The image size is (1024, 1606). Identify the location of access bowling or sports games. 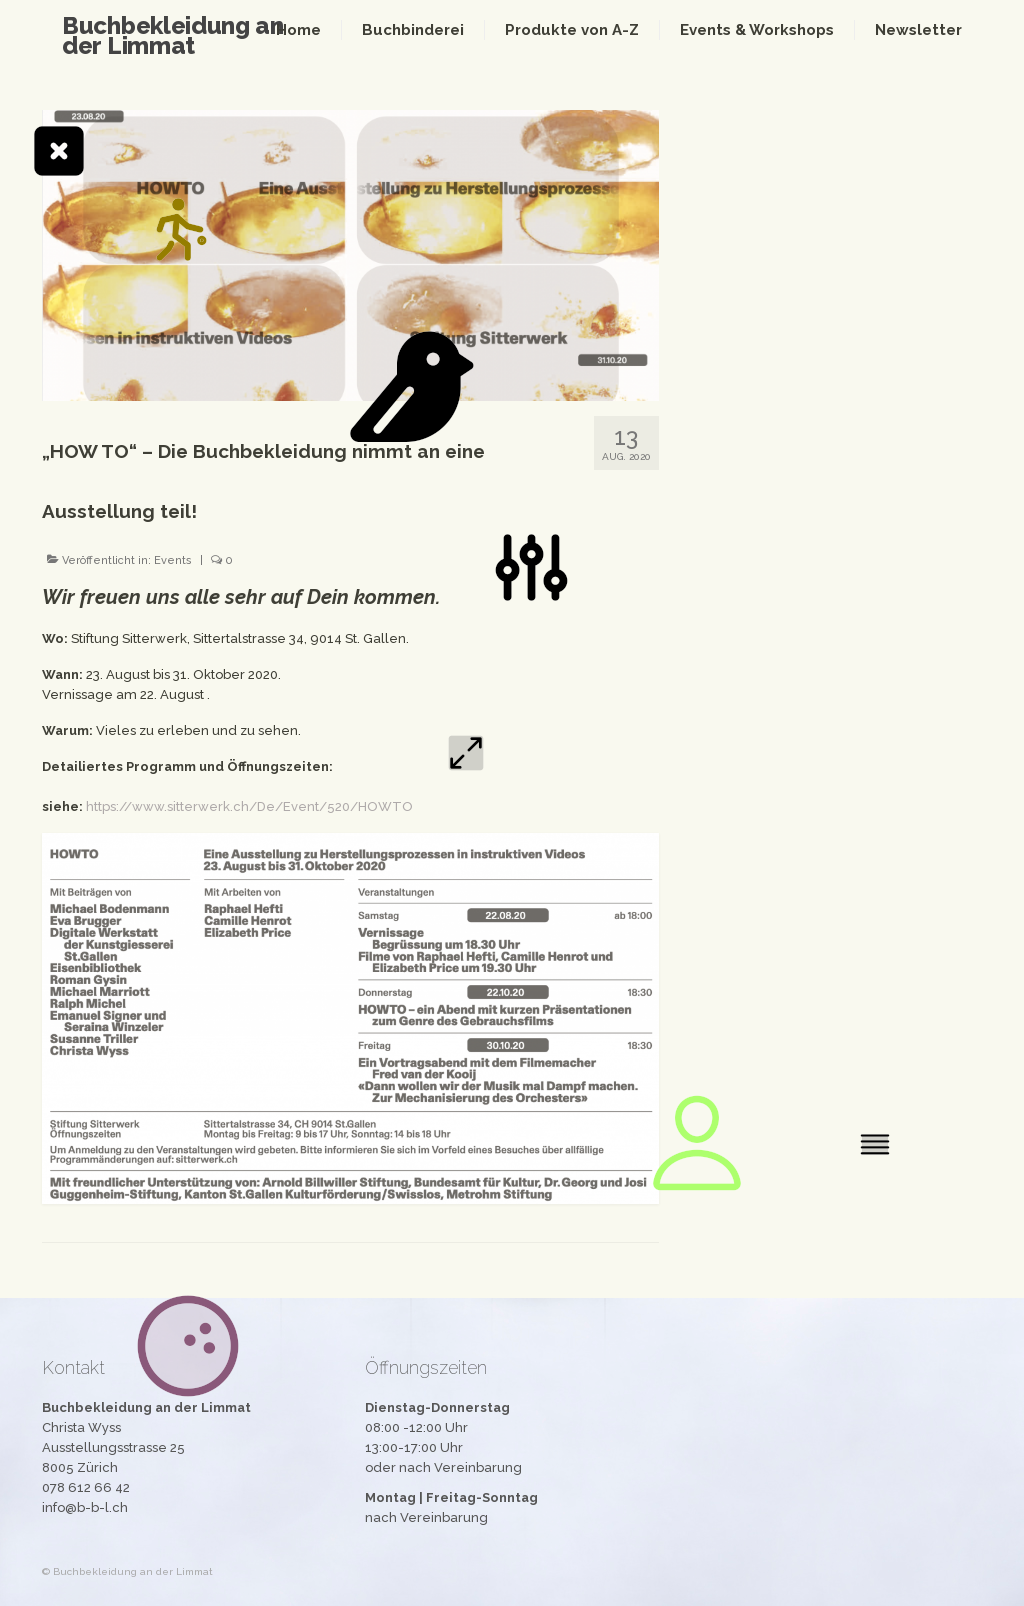
(188, 1346).